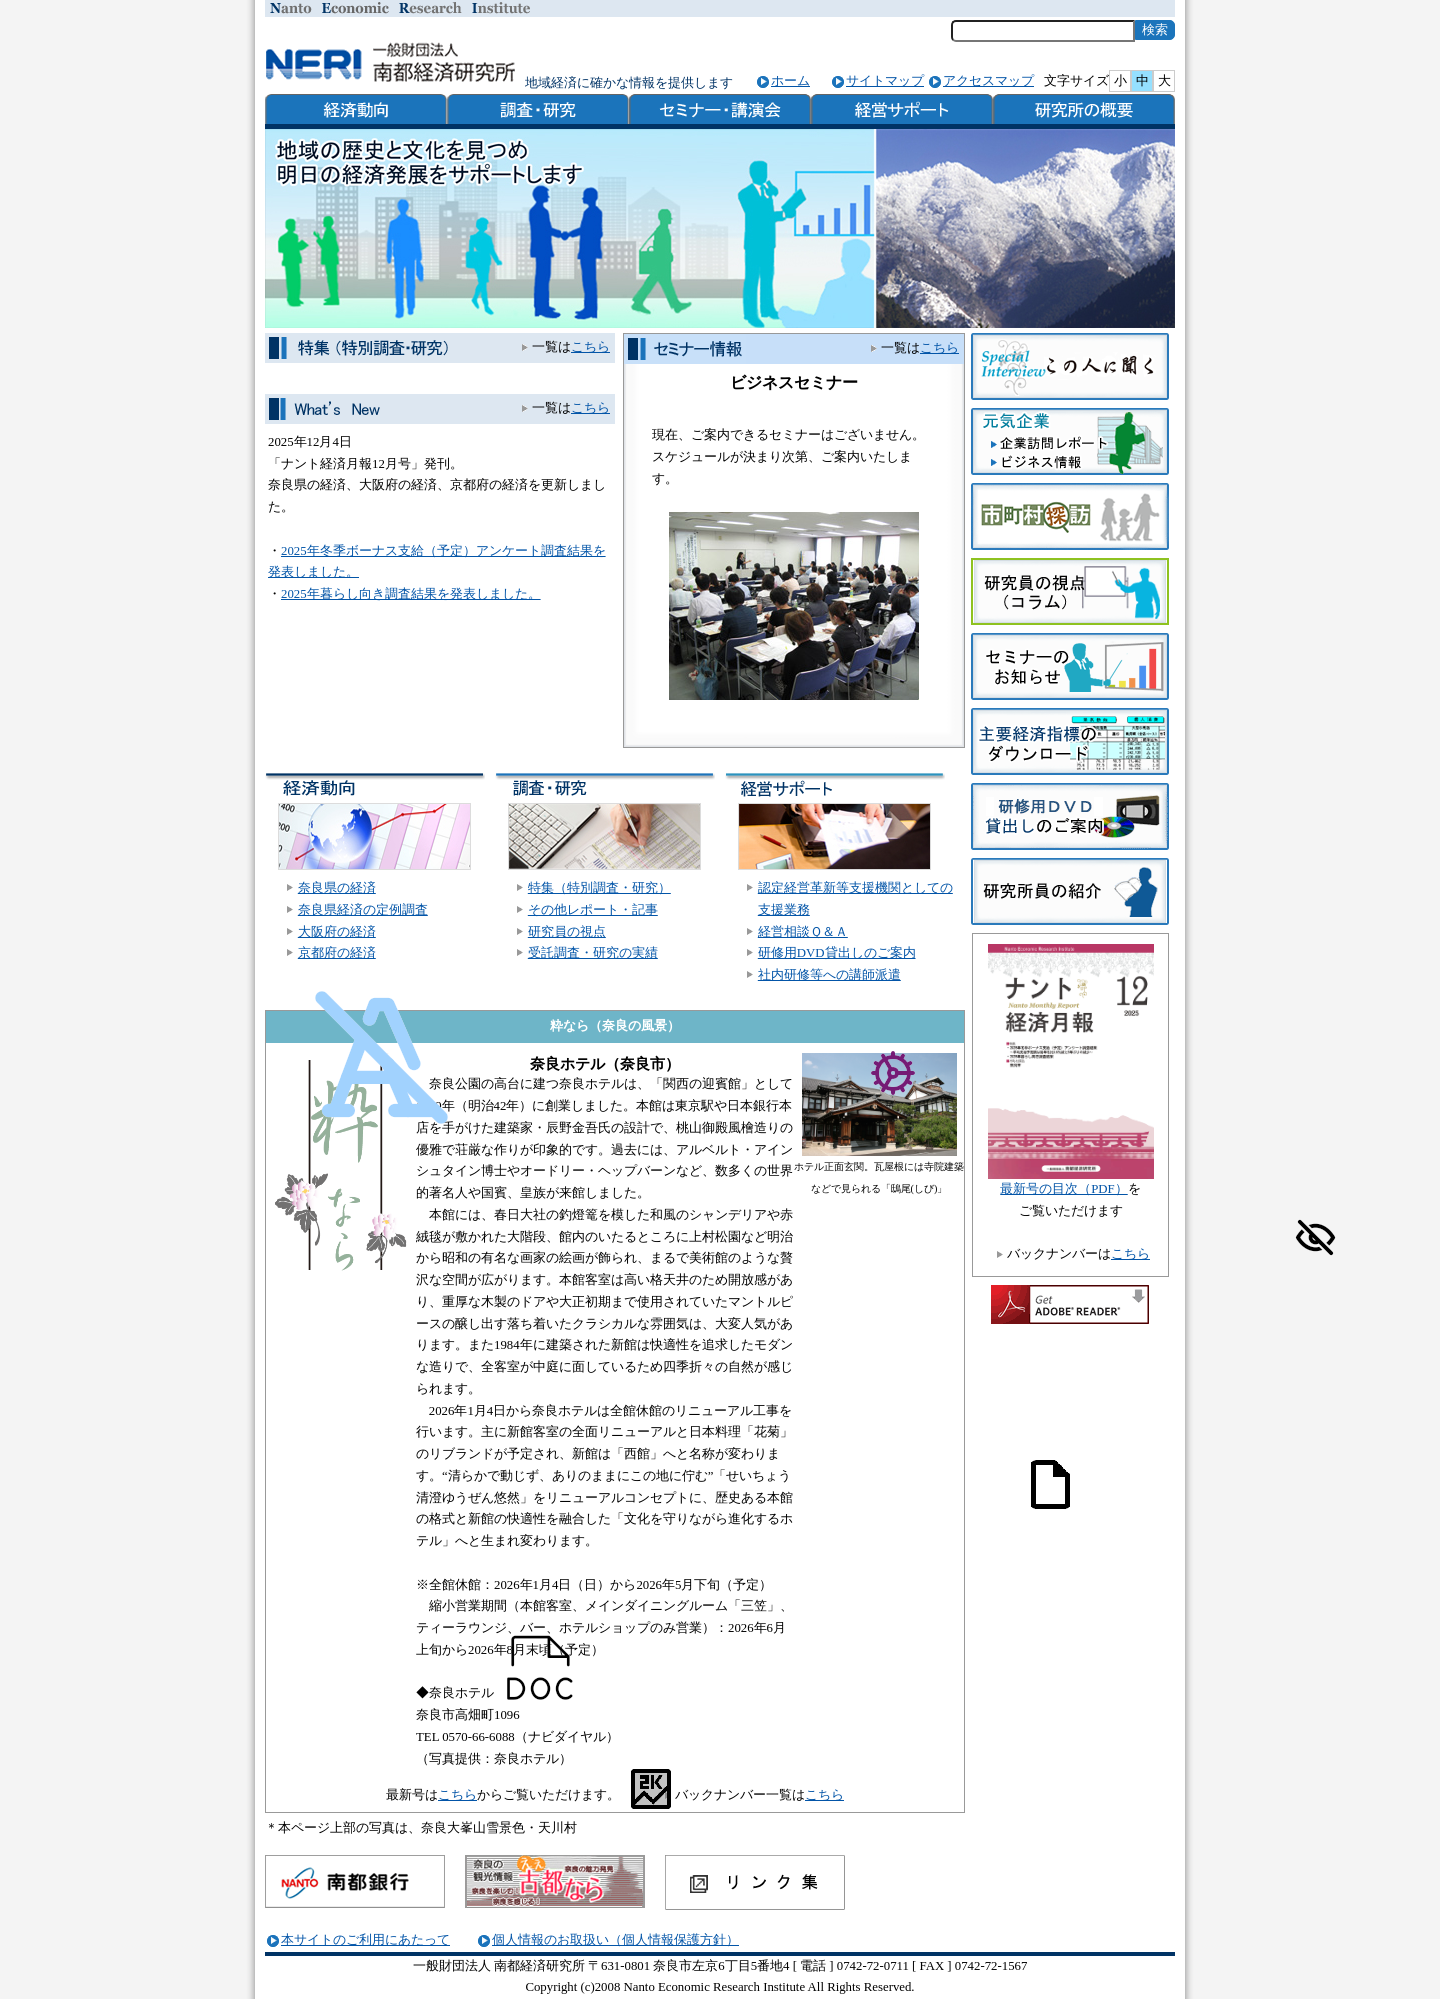 Image resolution: width=1440 pixels, height=1999 pixels. I want to click on insert or attach a file, so click(1050, 1484).